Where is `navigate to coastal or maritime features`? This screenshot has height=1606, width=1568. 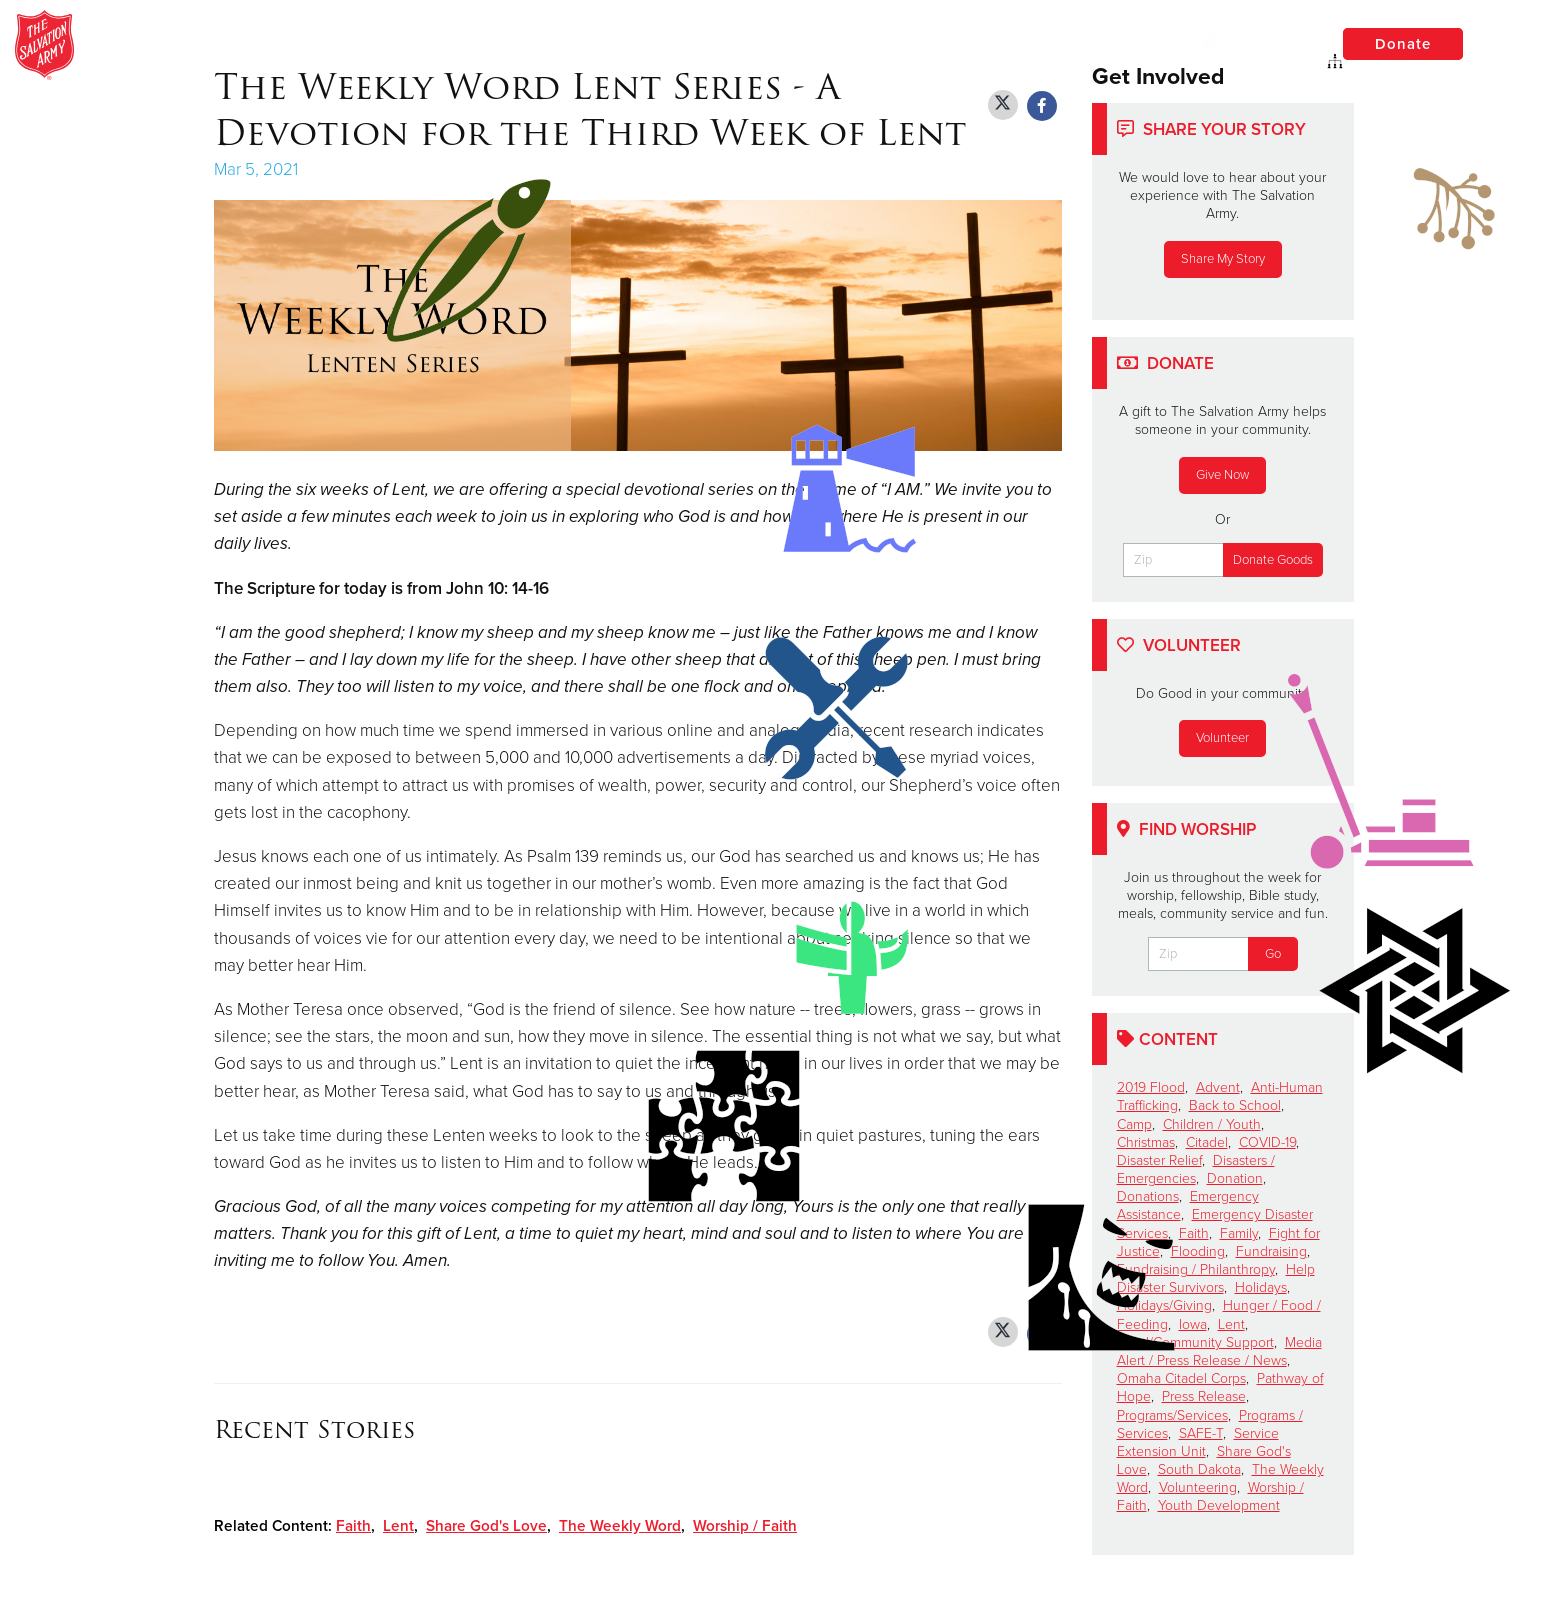
navigate to coastal or maritime features is located at coordinates (851, 486).